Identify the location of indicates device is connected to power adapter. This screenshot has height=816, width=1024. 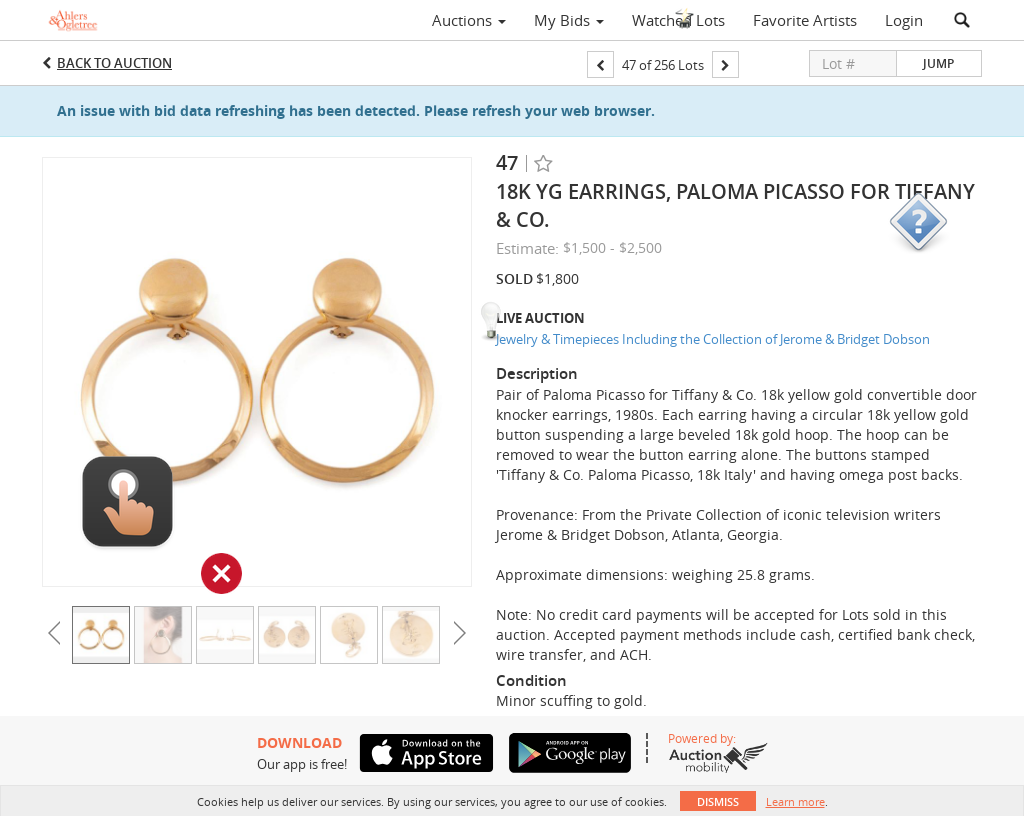
(684, 18).